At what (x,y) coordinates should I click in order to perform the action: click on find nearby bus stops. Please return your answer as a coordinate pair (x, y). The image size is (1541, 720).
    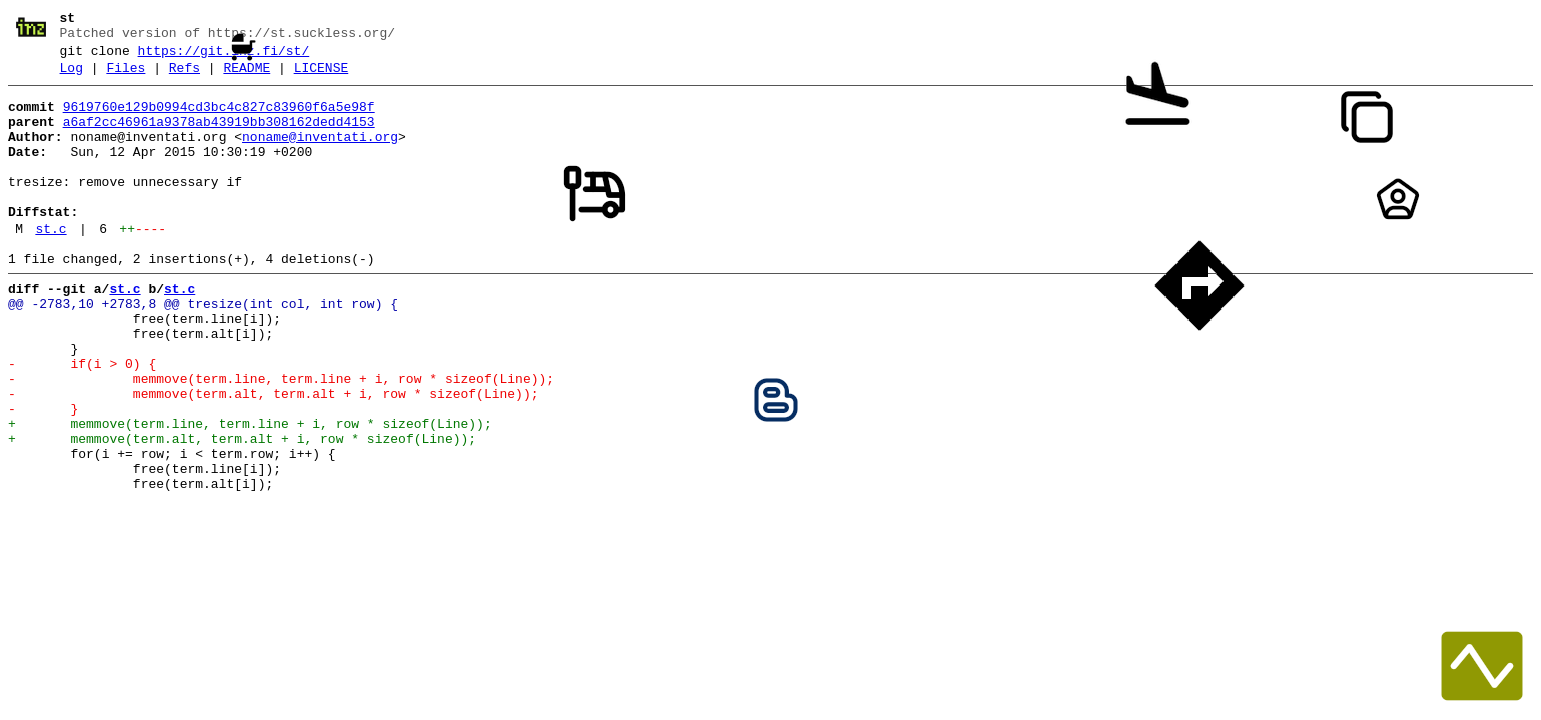
    Looking at the image, I should click on (593, 195).